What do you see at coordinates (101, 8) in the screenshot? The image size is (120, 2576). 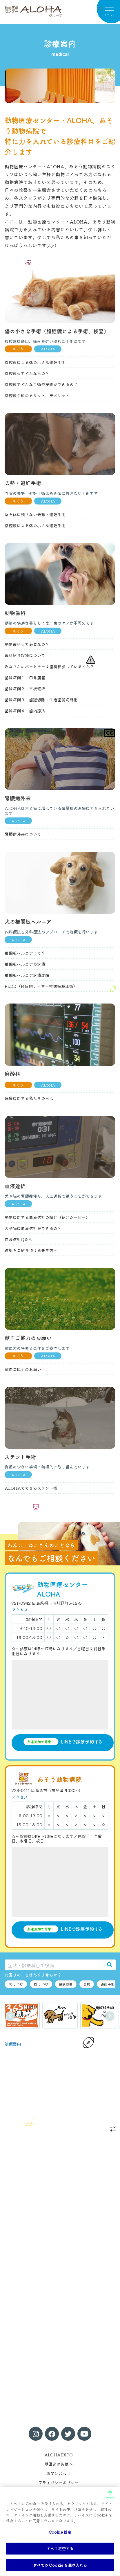 I see `upvote or like content` at bounding box center [101, 8].